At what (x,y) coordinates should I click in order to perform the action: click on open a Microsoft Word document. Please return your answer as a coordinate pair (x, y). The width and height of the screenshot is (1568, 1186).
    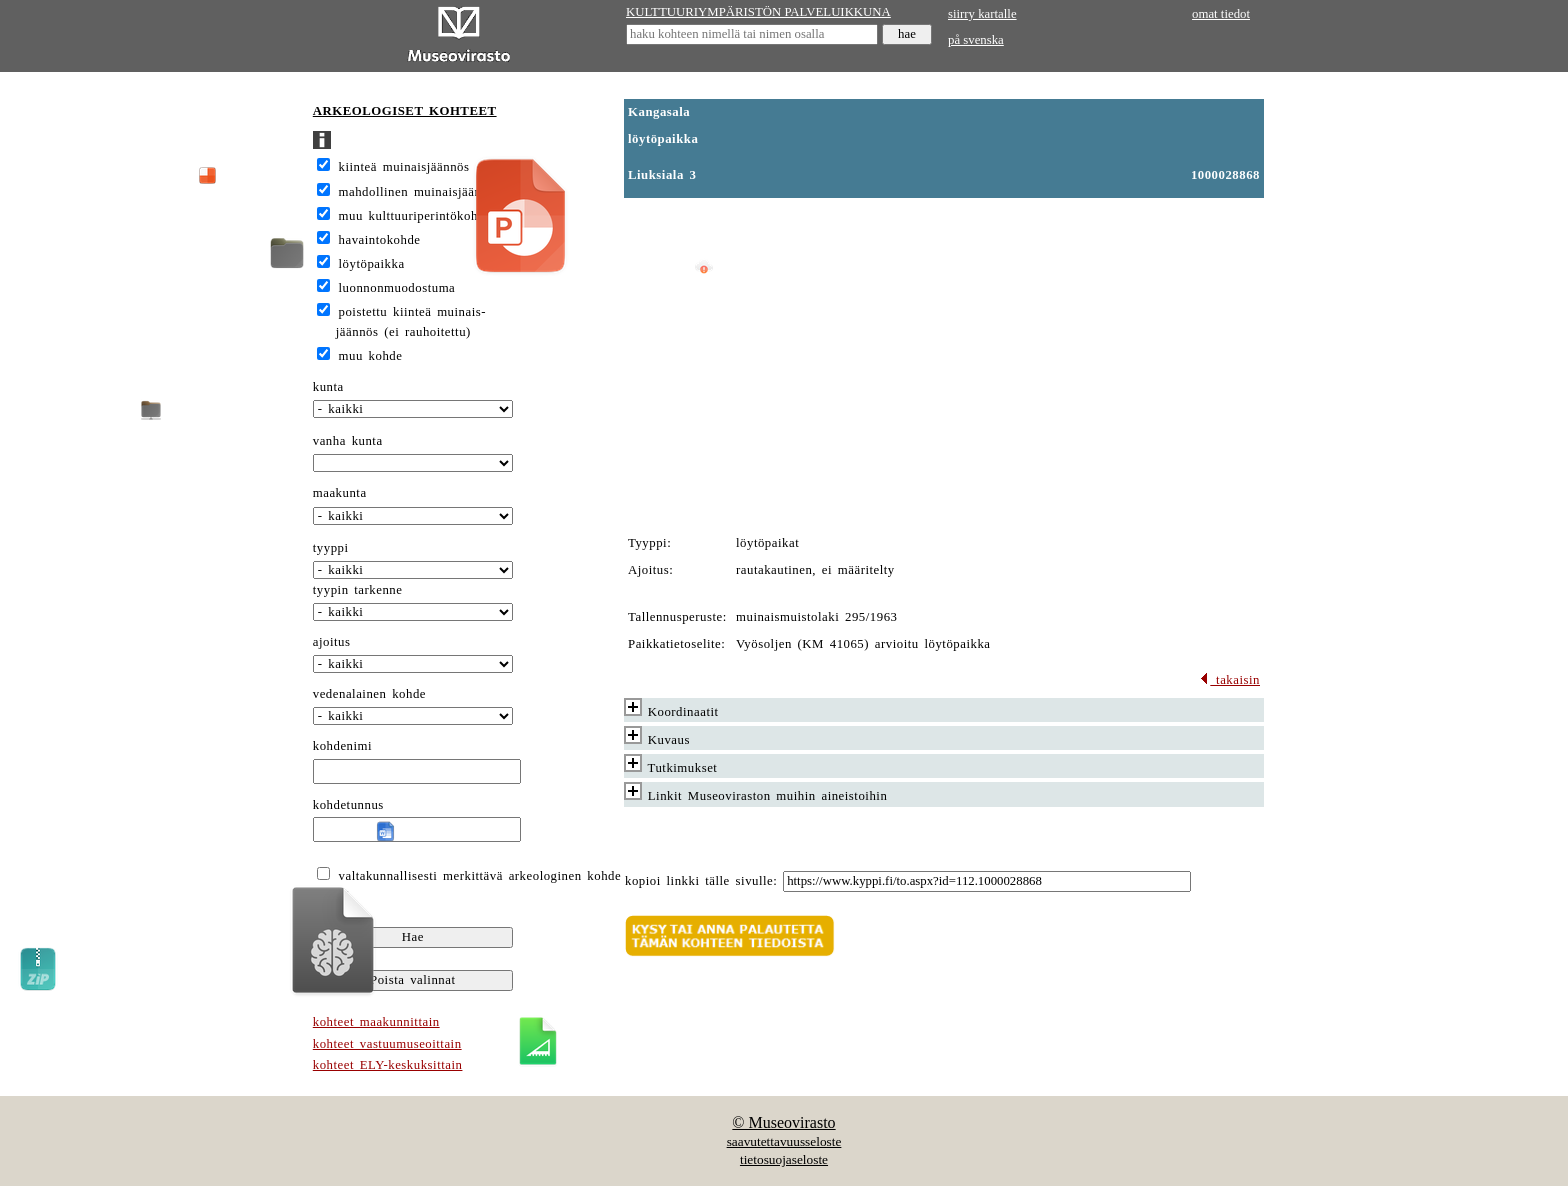
    Looking at the image, I should click on (385, 831).